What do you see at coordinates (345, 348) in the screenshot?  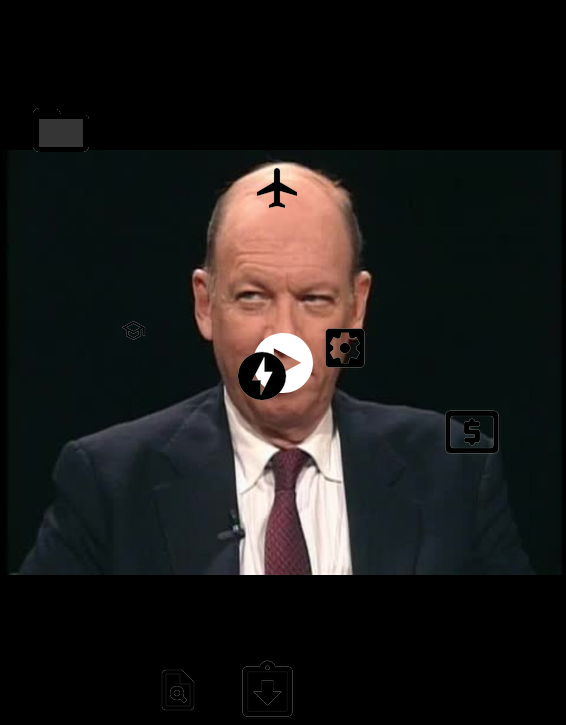 I see `access application settings` at bounding box center [345, 348].